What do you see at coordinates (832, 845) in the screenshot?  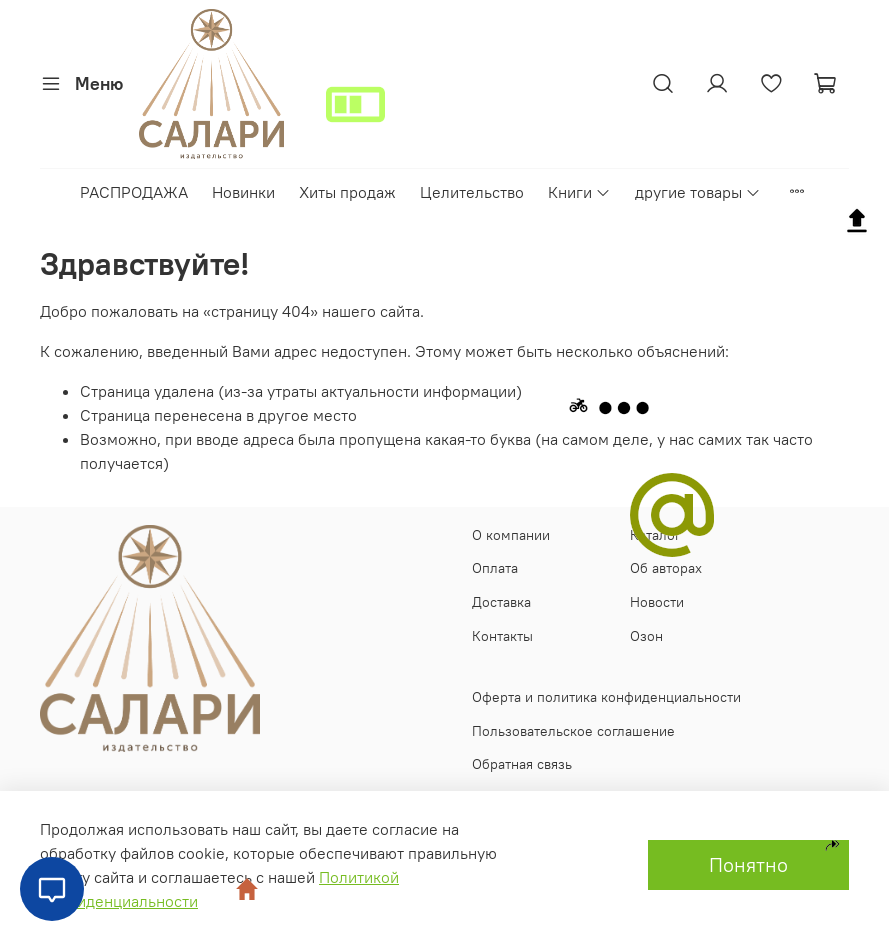 I see `forward or share content to multiple recipients` at bounding box center [832, 845].